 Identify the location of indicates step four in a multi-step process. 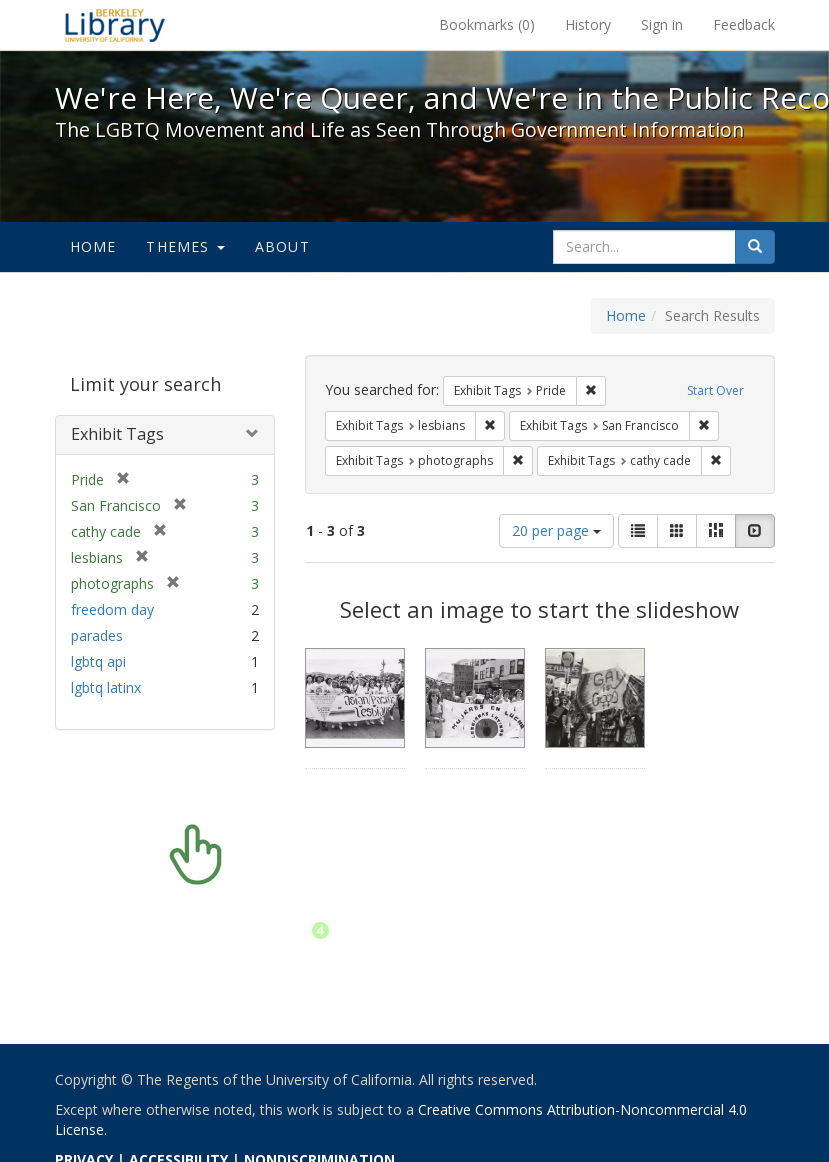
(320, 930).